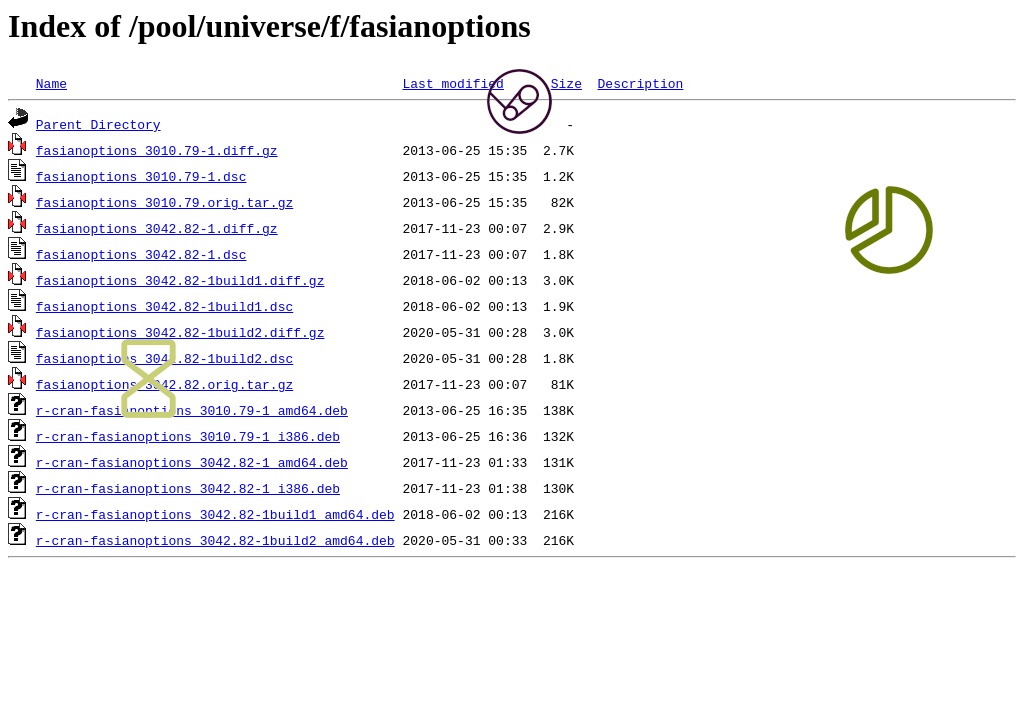 This screenshot has height=720, width=1024. I want to click on indicates loading or processing in progress, so click(148, 378).